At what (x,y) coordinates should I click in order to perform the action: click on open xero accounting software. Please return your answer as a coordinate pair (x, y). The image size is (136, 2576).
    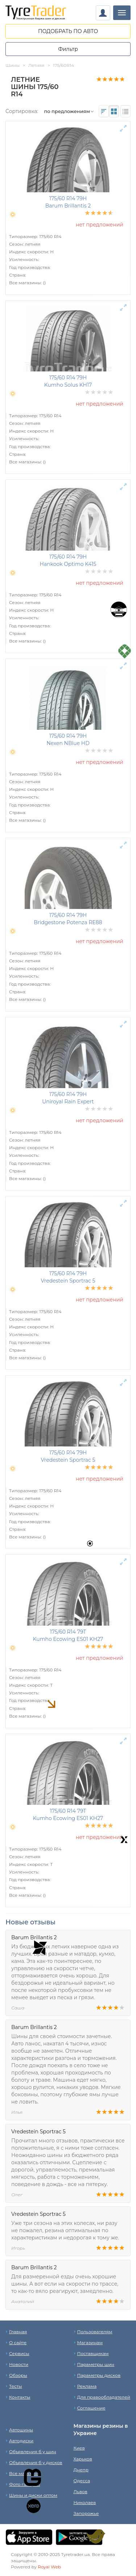
    Looking at the image, I should click on (33, 2506).